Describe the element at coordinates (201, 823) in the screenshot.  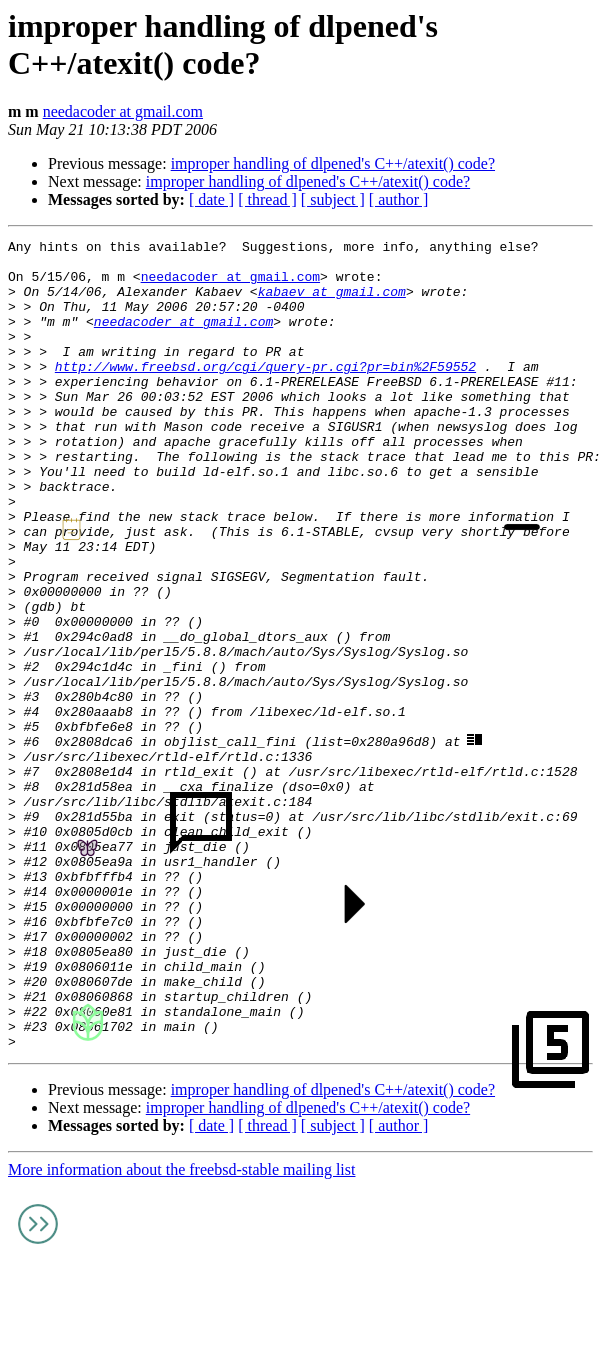
I see `open chat or messaging` at that location.